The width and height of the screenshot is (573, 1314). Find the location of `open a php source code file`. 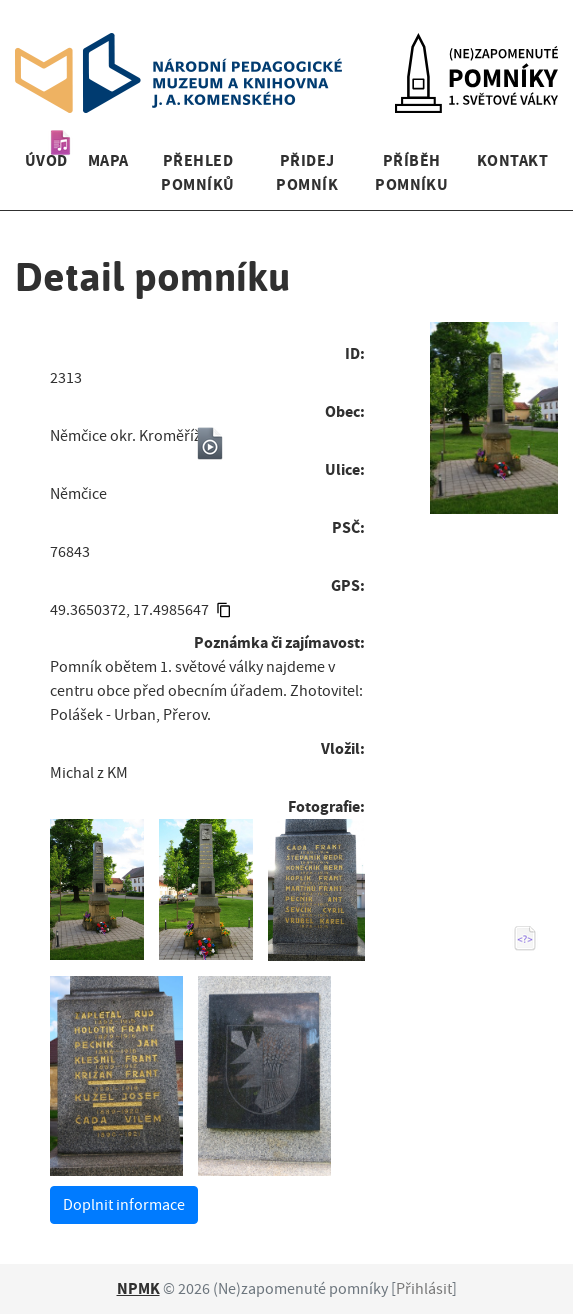

open a php source code file is located at coordinates (525, 938).